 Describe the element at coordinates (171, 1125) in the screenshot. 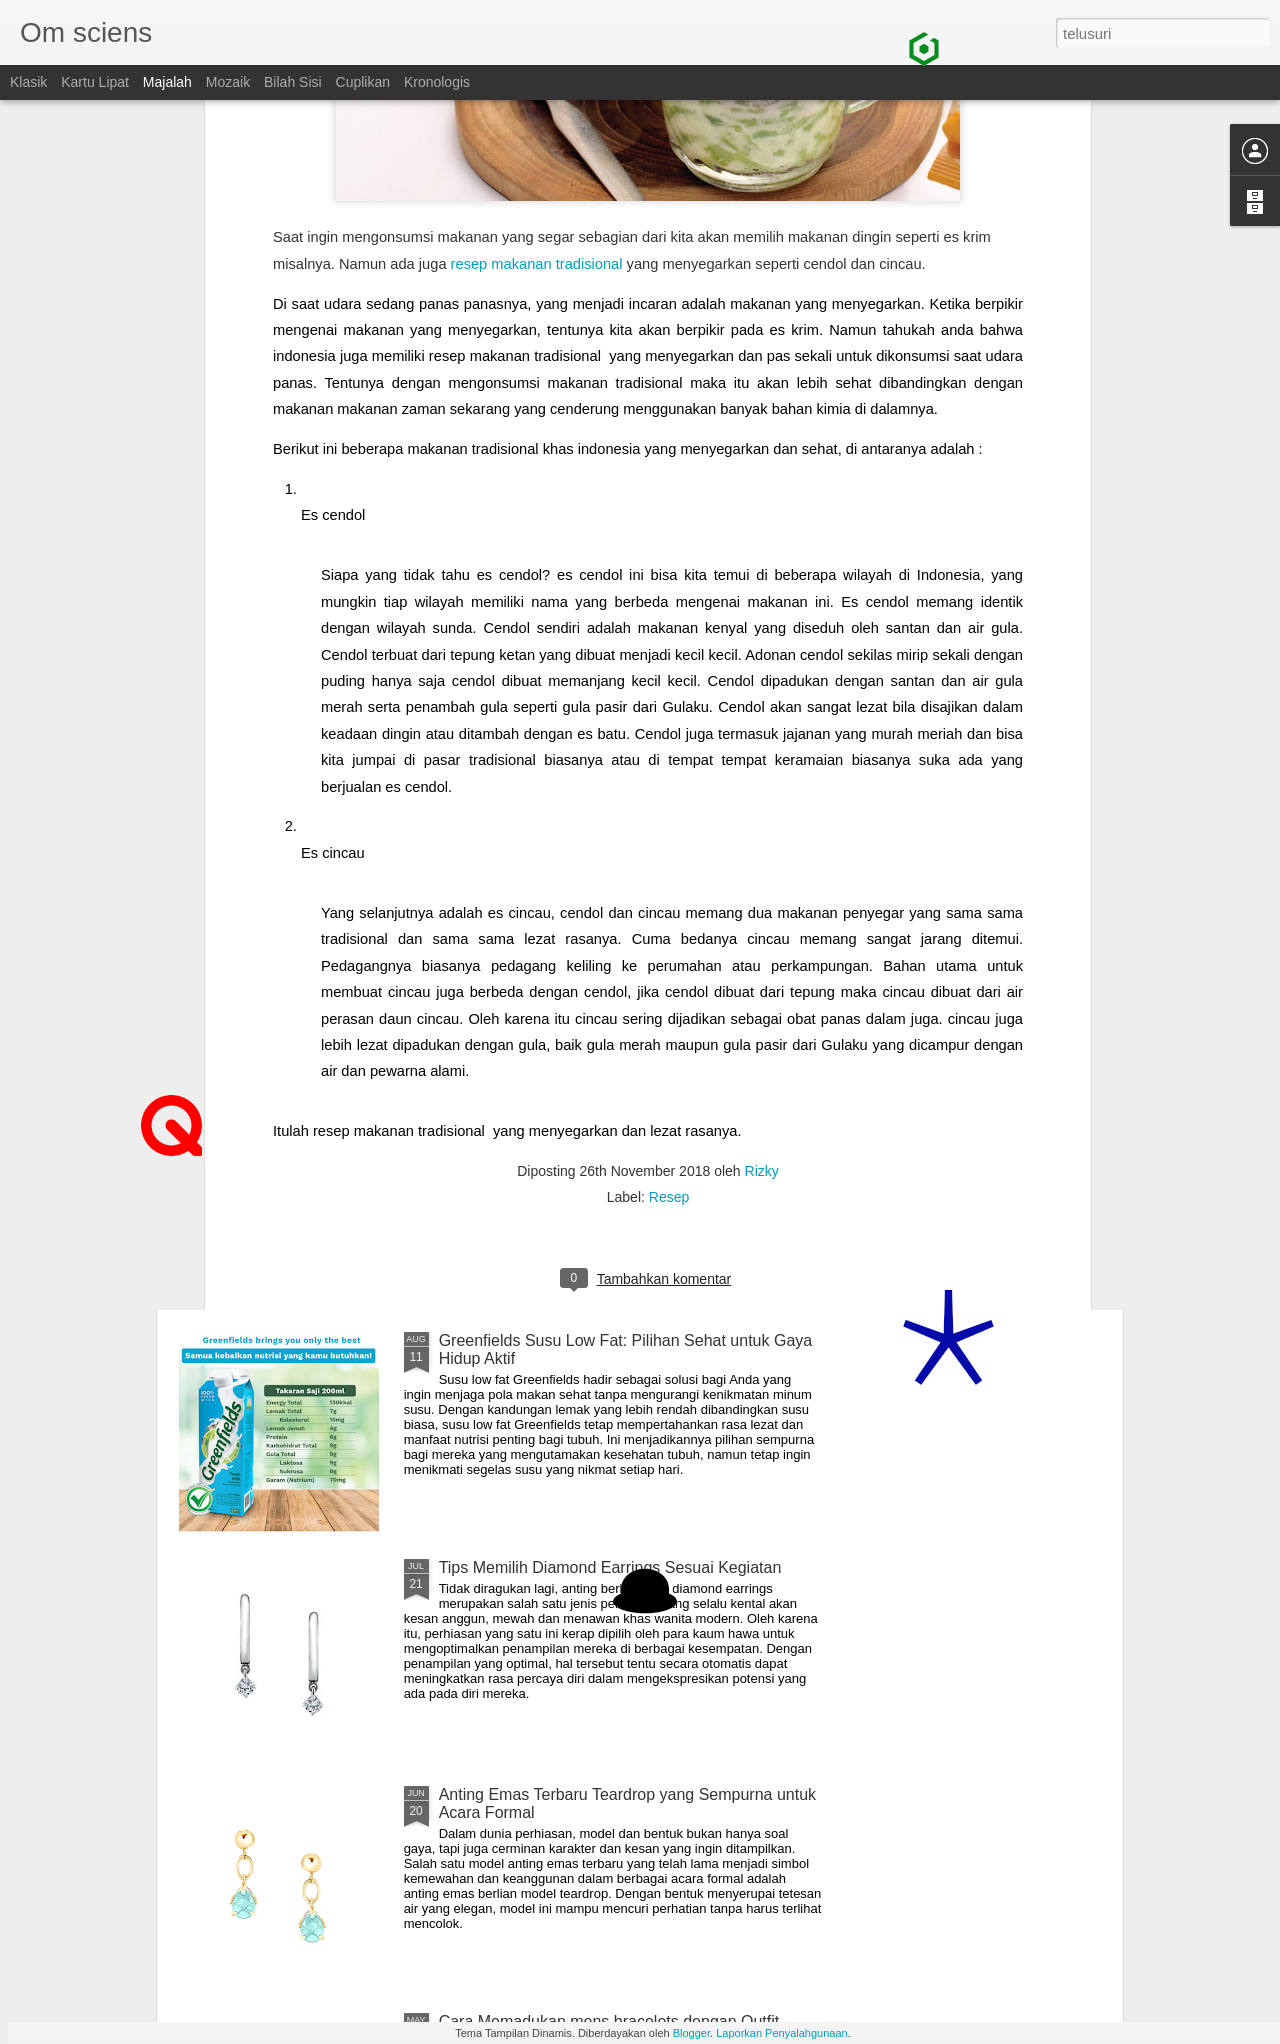

I see `quicktime media player logo` at that location.